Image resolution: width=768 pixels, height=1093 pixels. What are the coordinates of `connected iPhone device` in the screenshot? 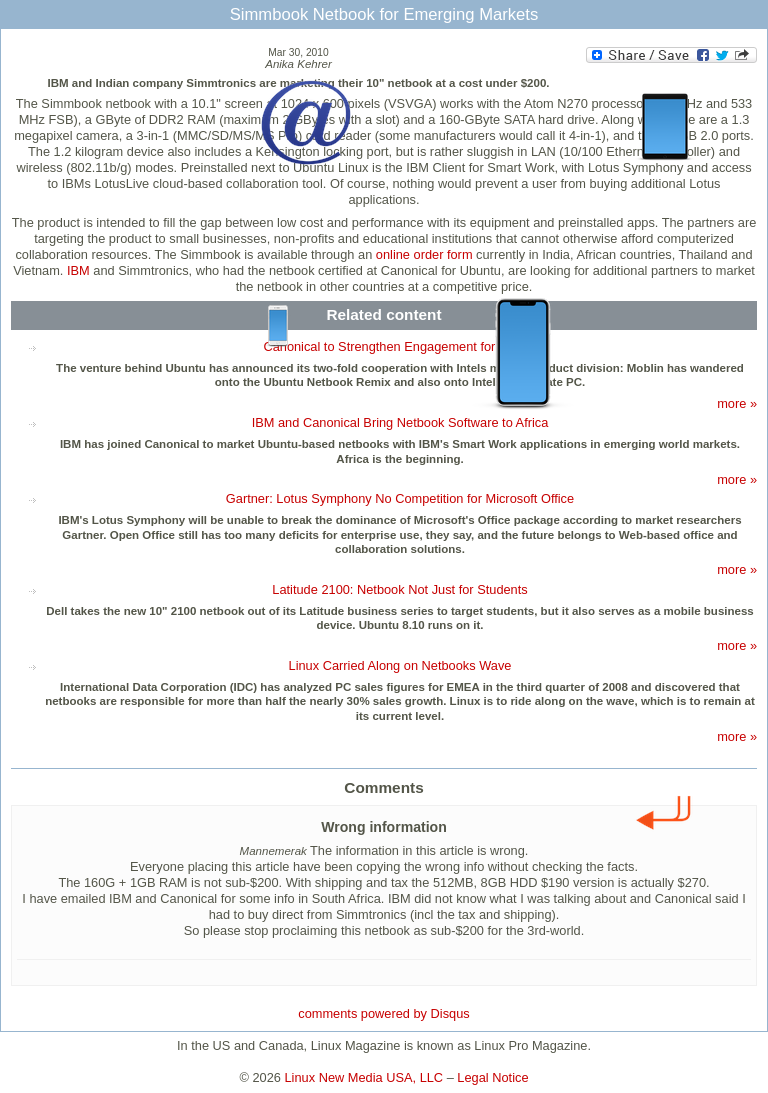 It's located at (278, 326).